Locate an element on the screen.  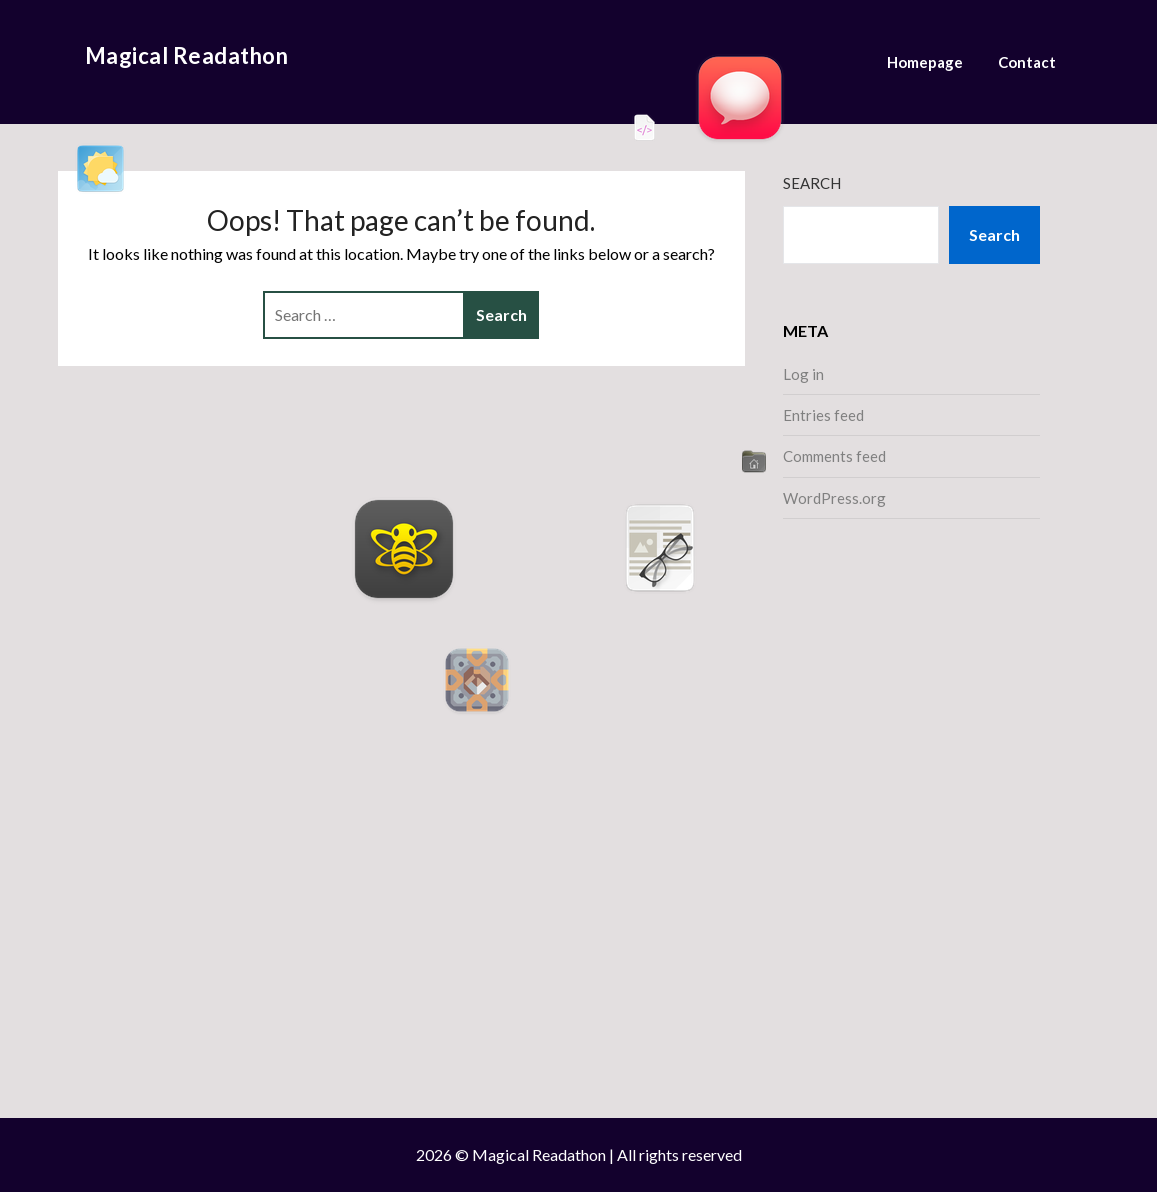
launch mindustry game is located at coordinates (477, 680).